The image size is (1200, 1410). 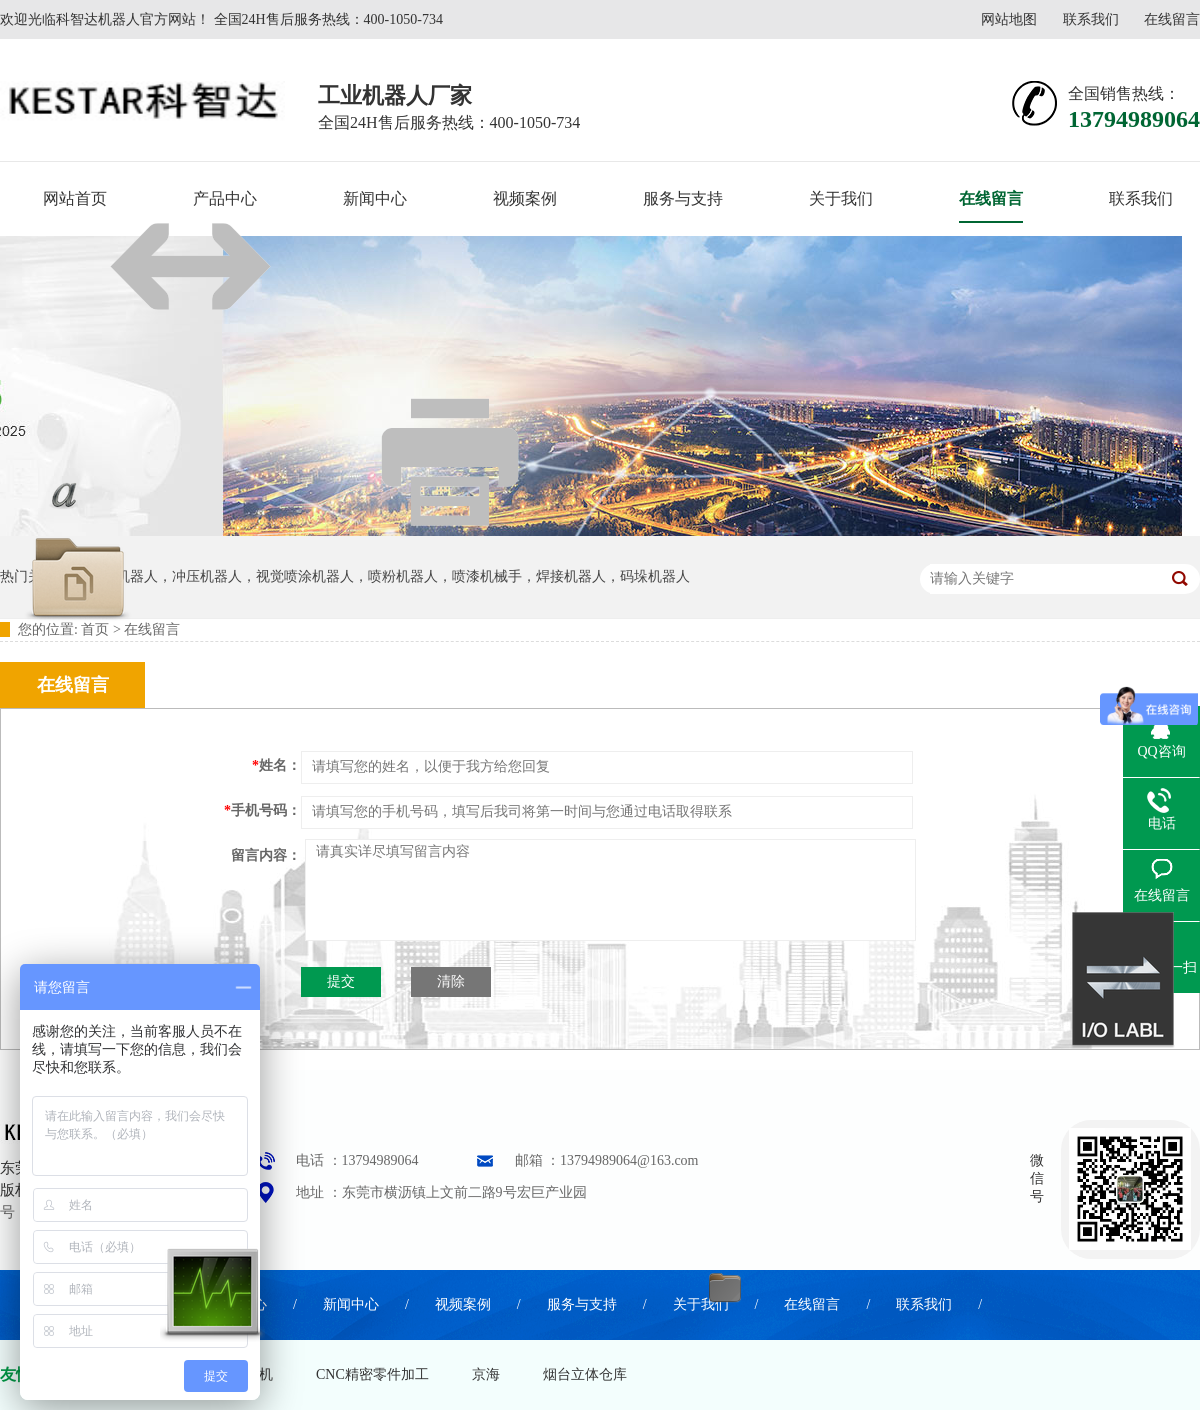 What do you see at coordinates (450, 467) in the screenshot?
I see `print the current document` at bounding box center [450, 467].